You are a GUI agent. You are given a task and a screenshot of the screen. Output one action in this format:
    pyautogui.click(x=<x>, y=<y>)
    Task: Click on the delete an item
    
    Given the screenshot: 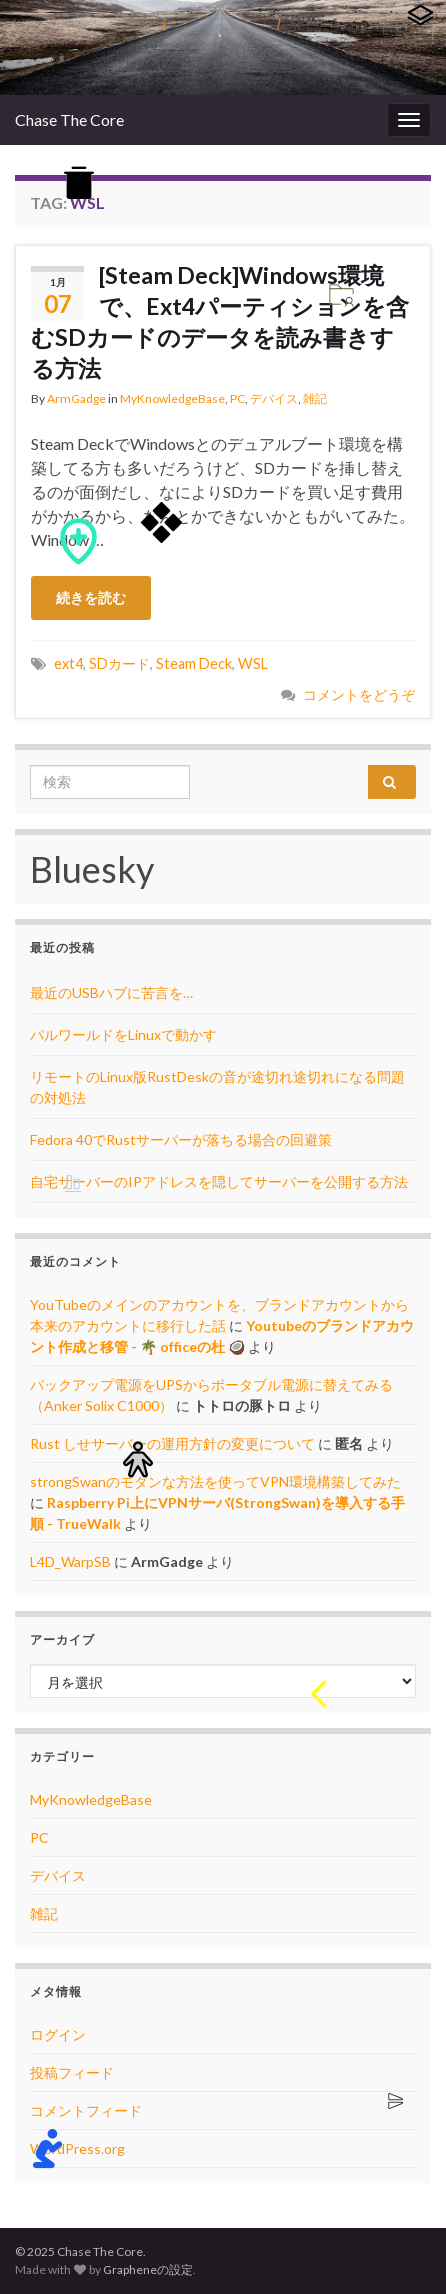 What is the action you would take?
    pyautogui.click(x=79, y=184)
    